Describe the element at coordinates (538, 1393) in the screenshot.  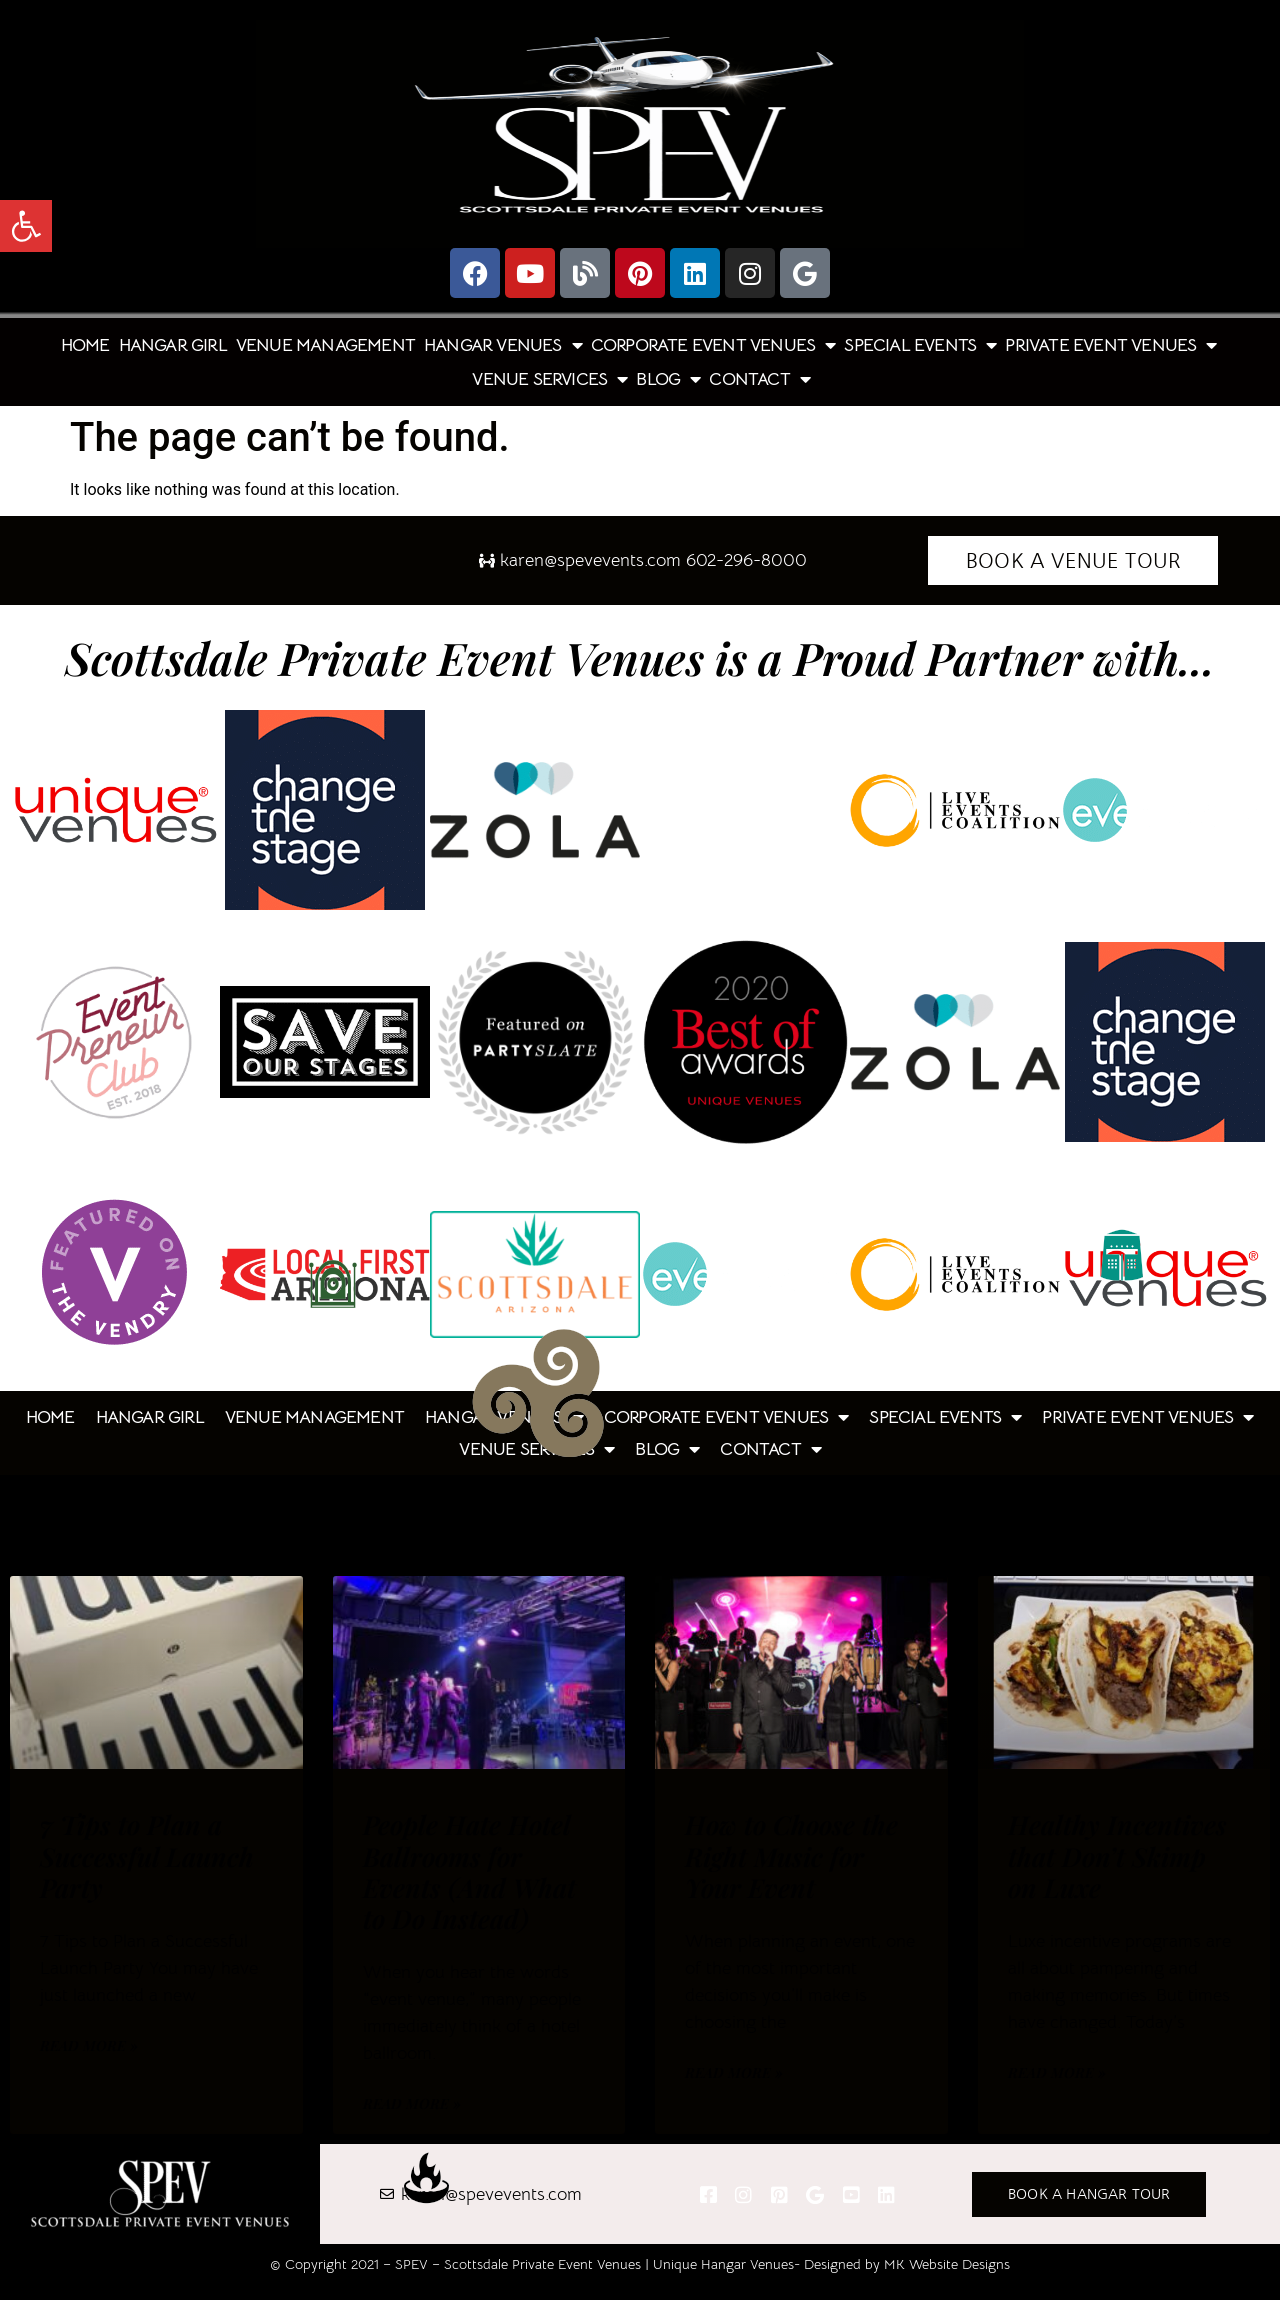
I see `decorative celtic or triskele symbol element` at that location.